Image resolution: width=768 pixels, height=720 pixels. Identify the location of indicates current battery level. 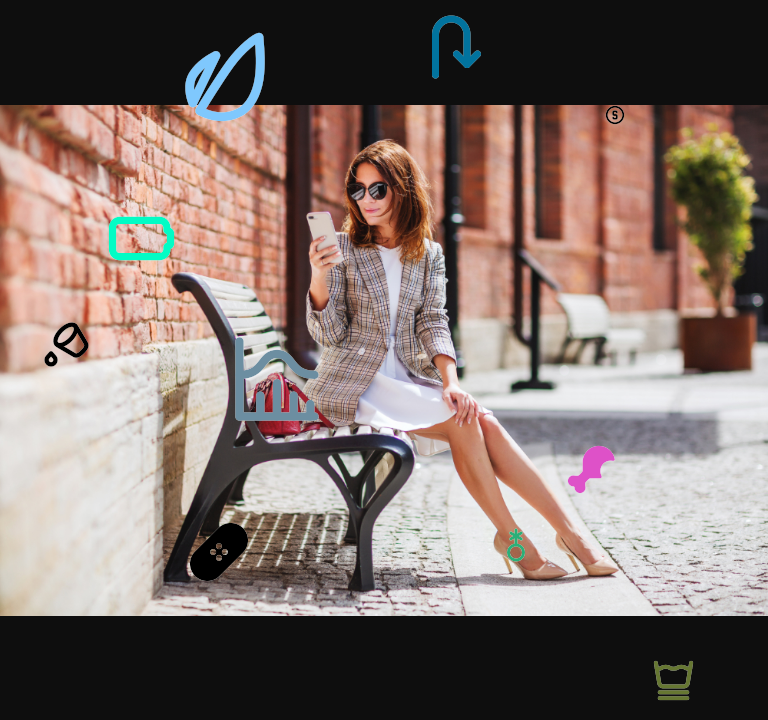
(141, 238).